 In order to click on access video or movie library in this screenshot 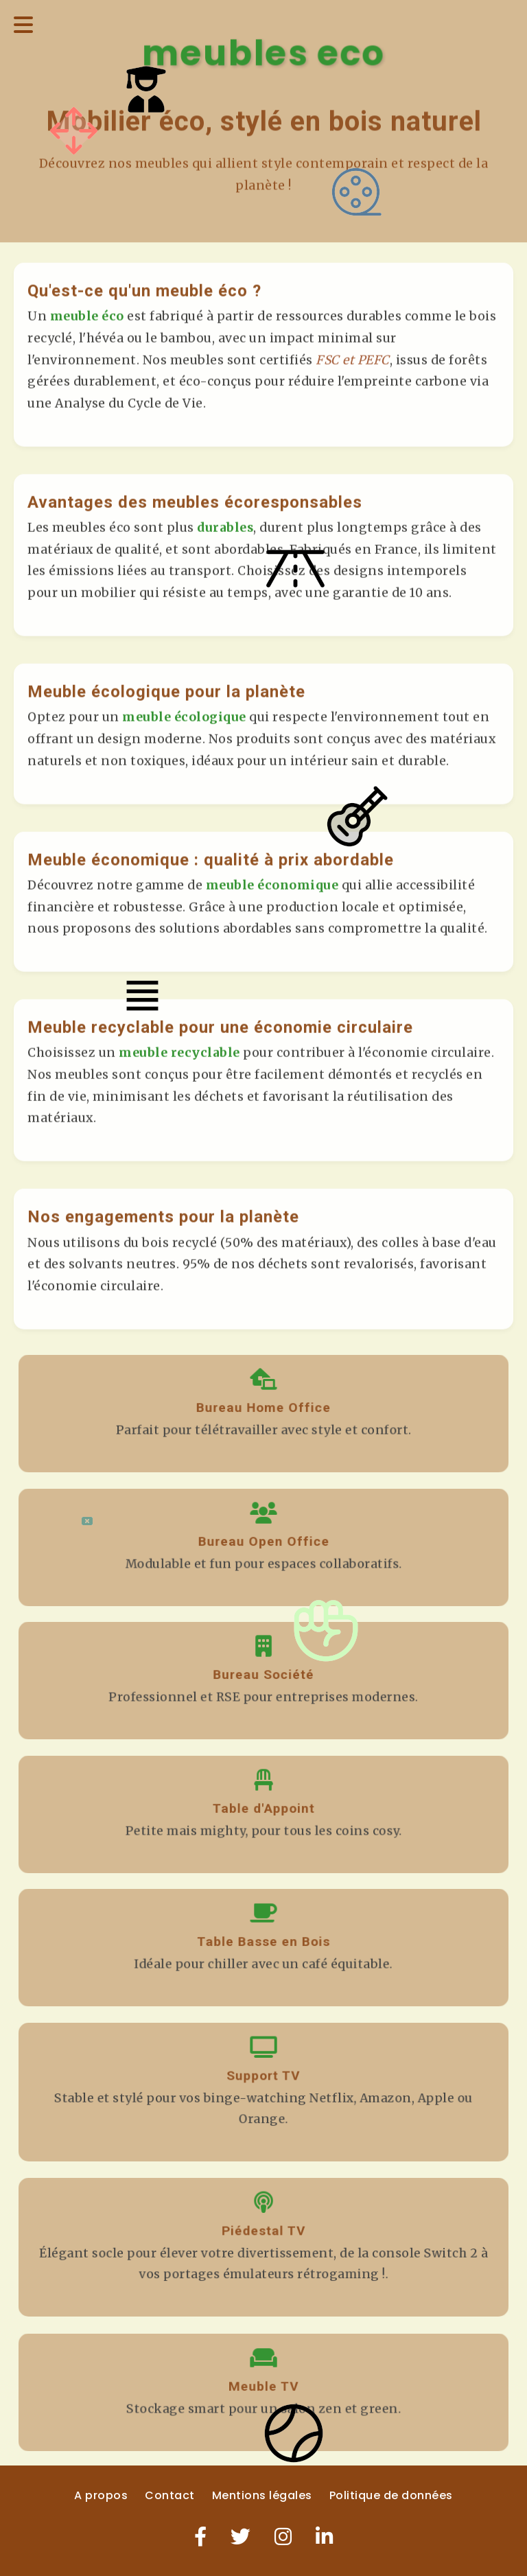, I will do `click(355, 192)`.